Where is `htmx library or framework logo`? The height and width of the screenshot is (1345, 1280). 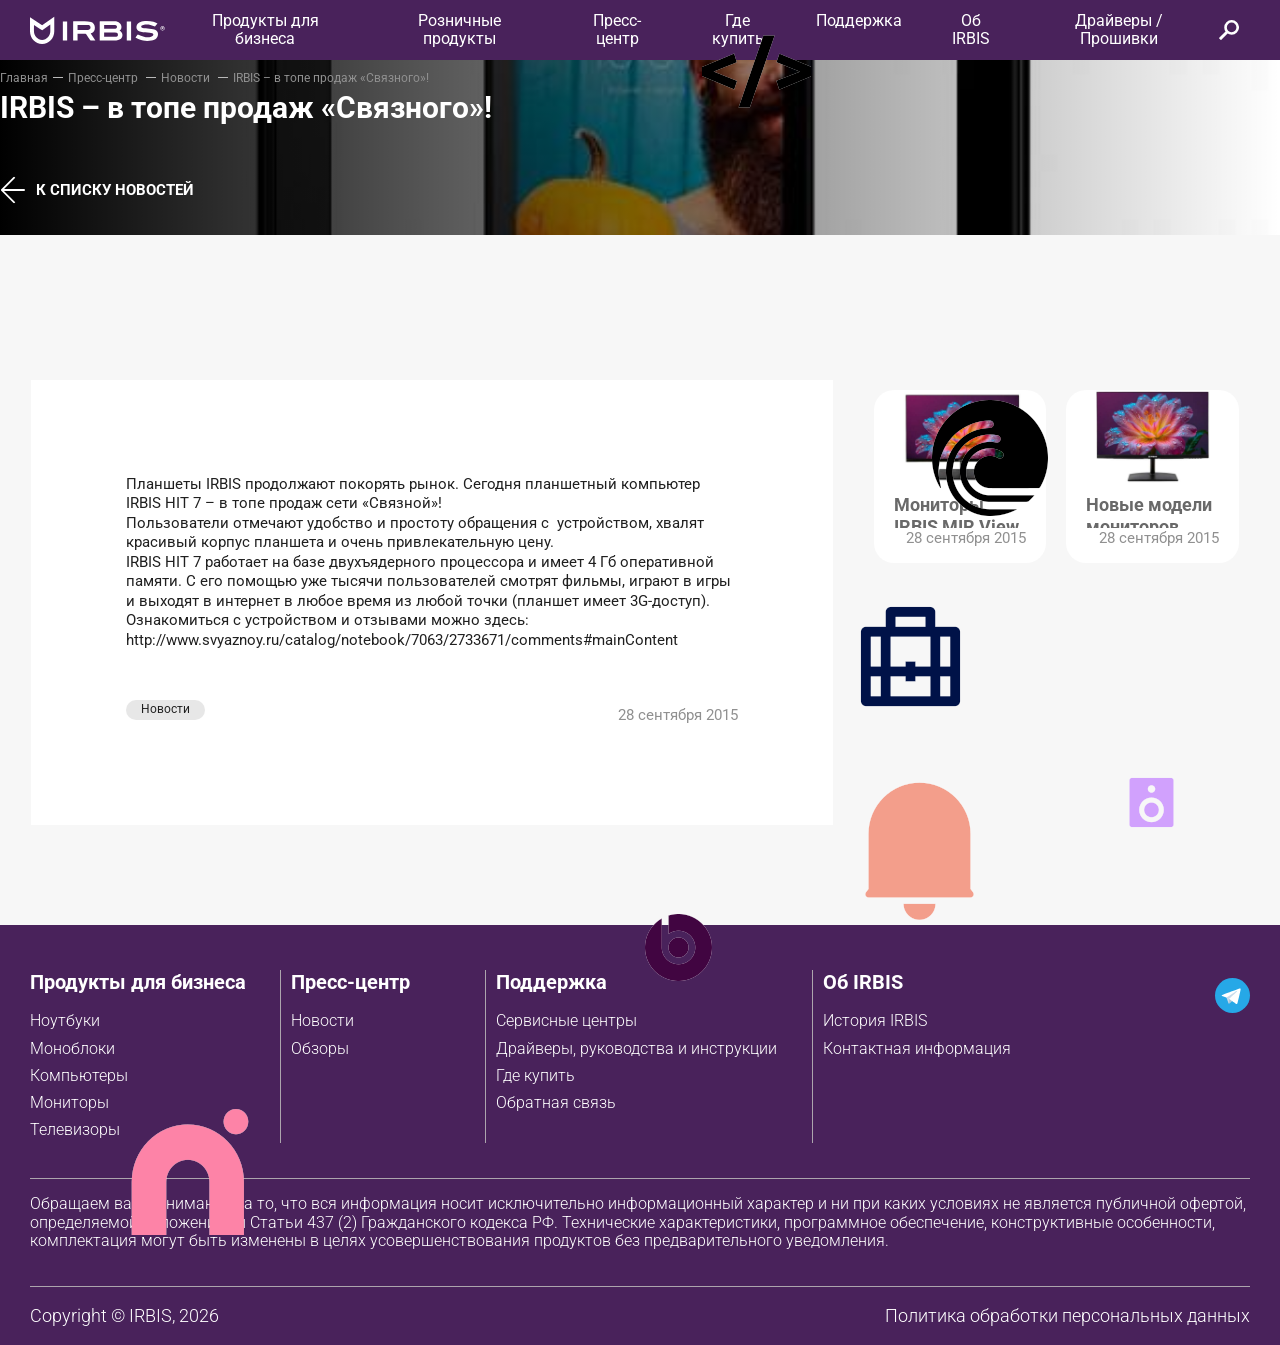
htmx library or framework logo is located at coordinates (756, 71).